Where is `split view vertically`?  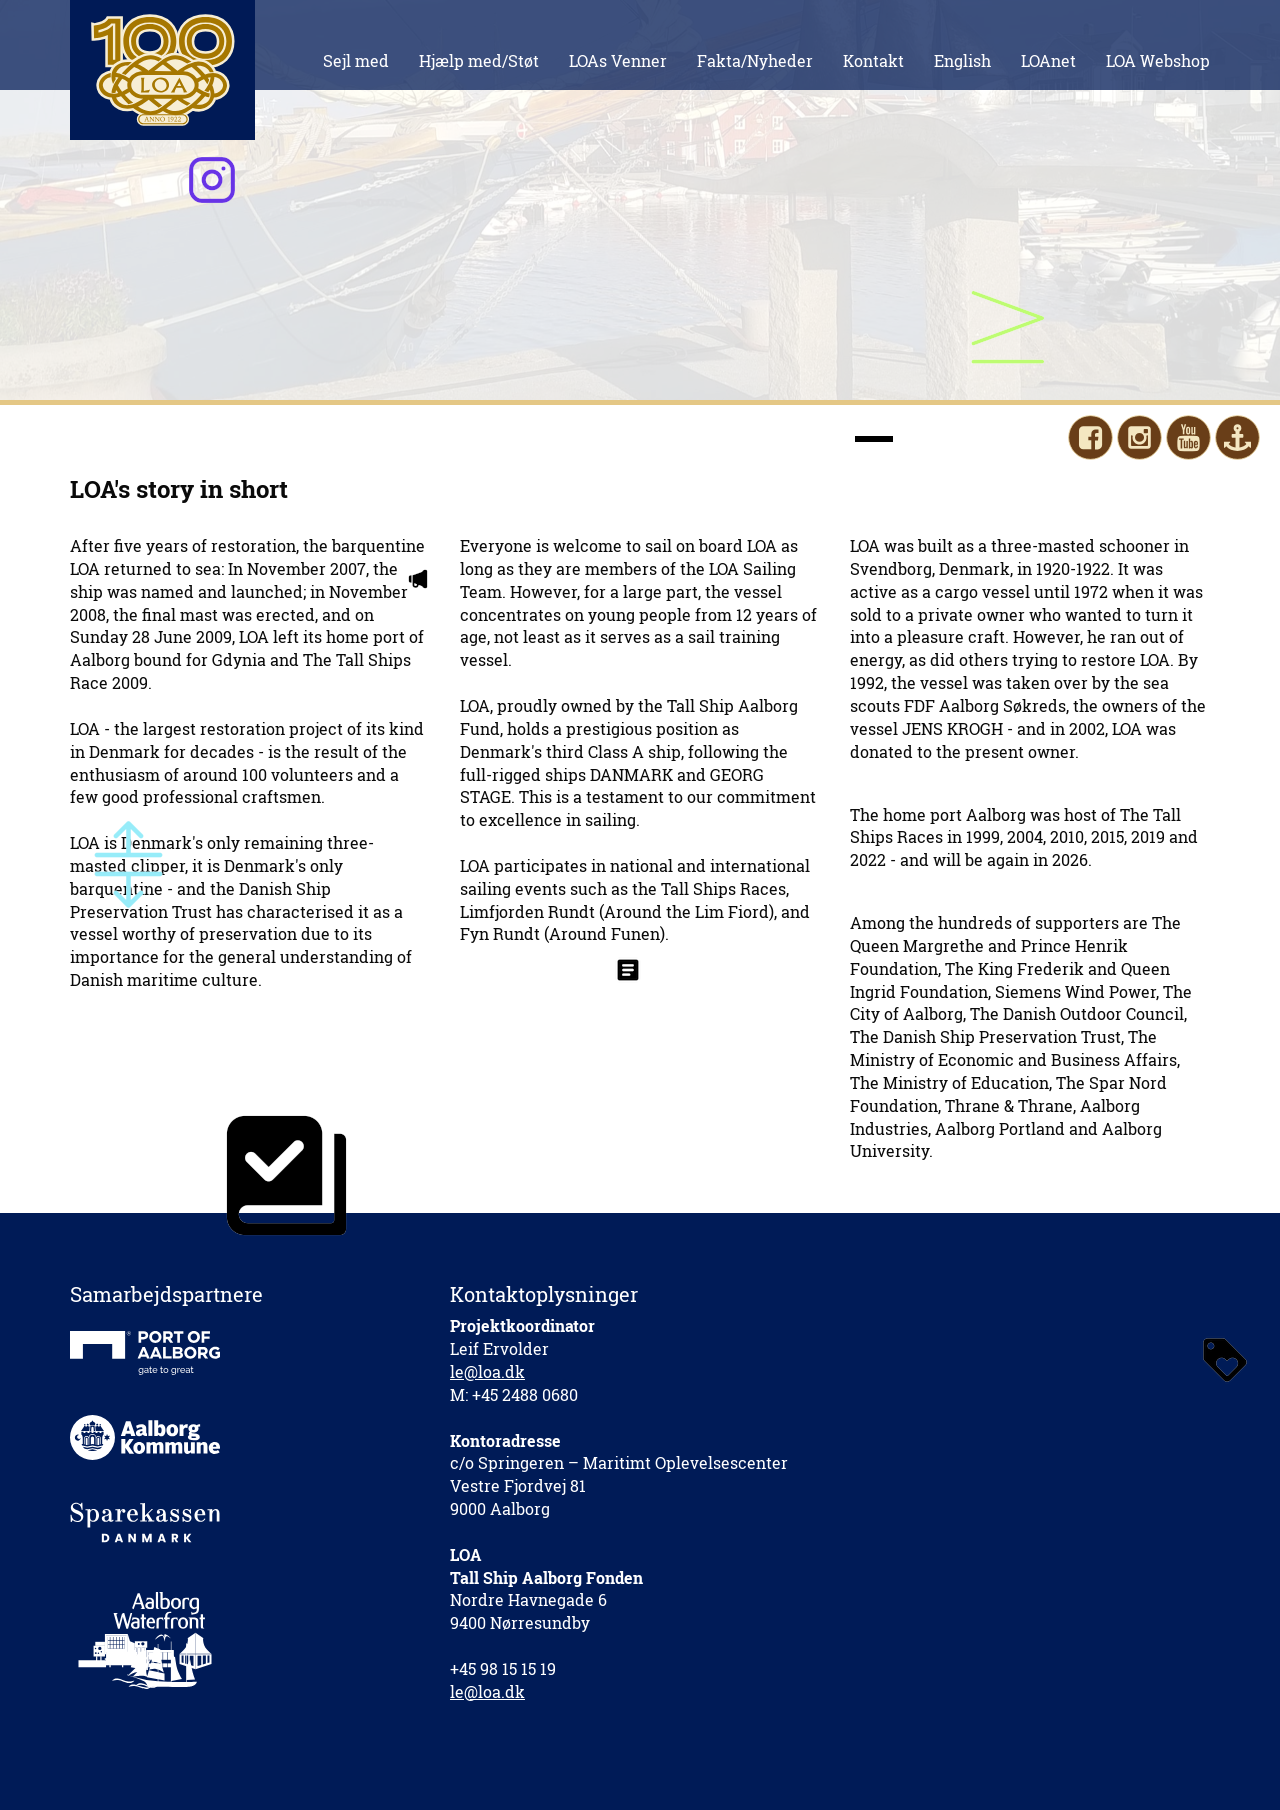 split view vertically is located at coordinates (128, 864).